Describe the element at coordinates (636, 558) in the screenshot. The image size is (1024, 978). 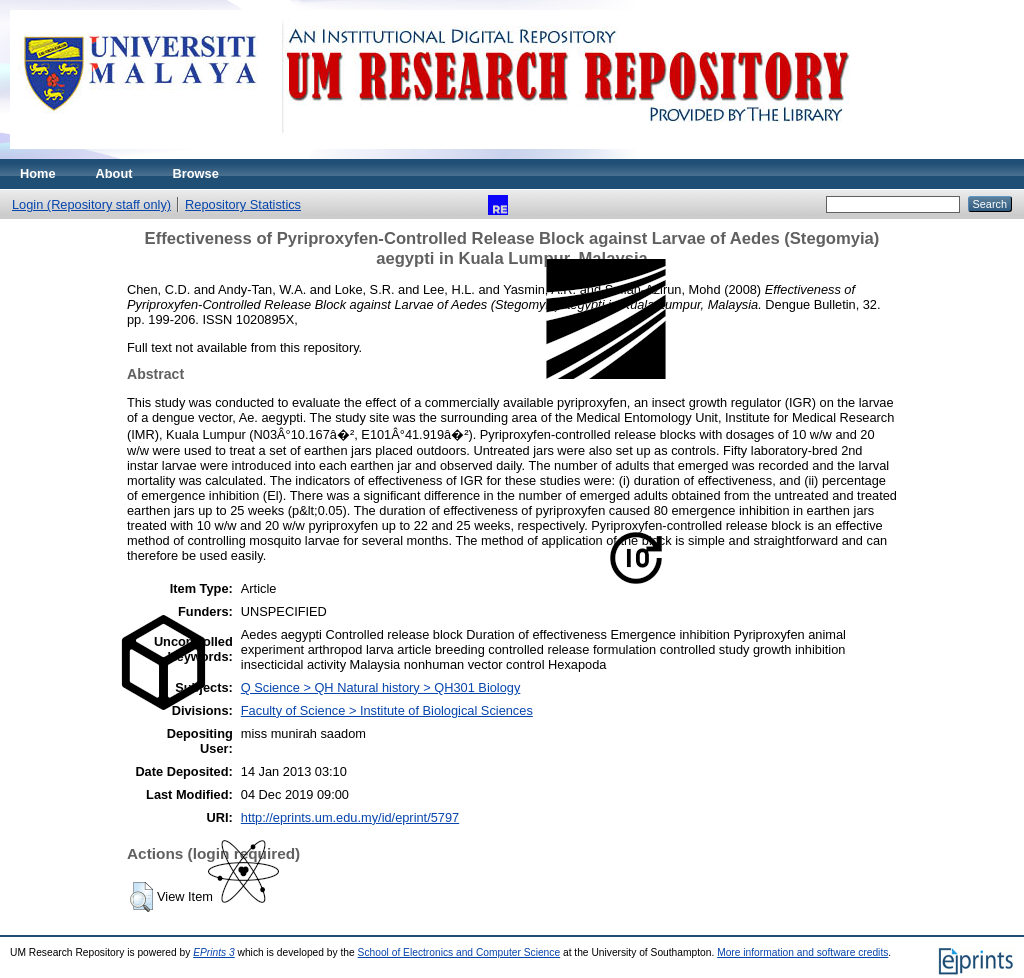
I see `skip forward 10 seconds` at that location.